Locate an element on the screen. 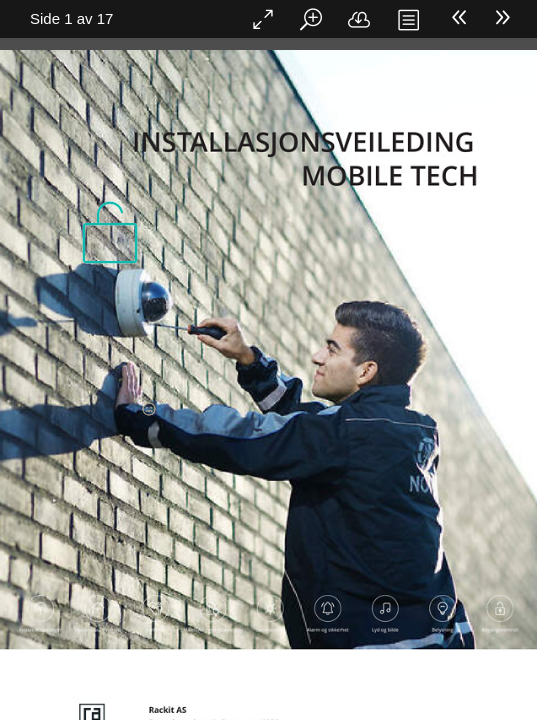 The width and height of the screenshot is (537, 720). indicates a nervous or anxious status is located at coordinates (149, 409).